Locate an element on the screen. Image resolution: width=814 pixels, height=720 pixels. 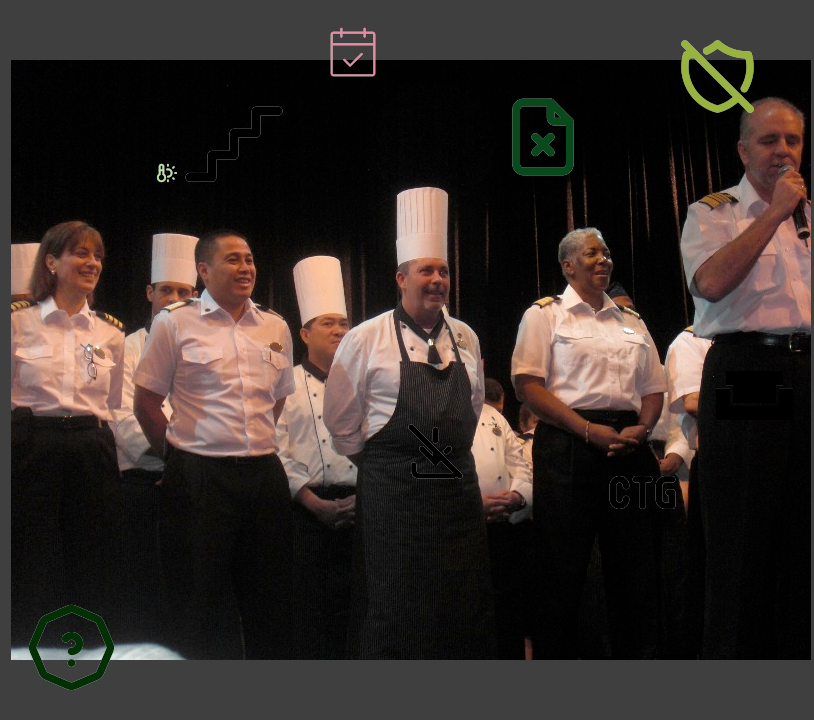
view current outdoor temperature is located at coordinates (167, 173).